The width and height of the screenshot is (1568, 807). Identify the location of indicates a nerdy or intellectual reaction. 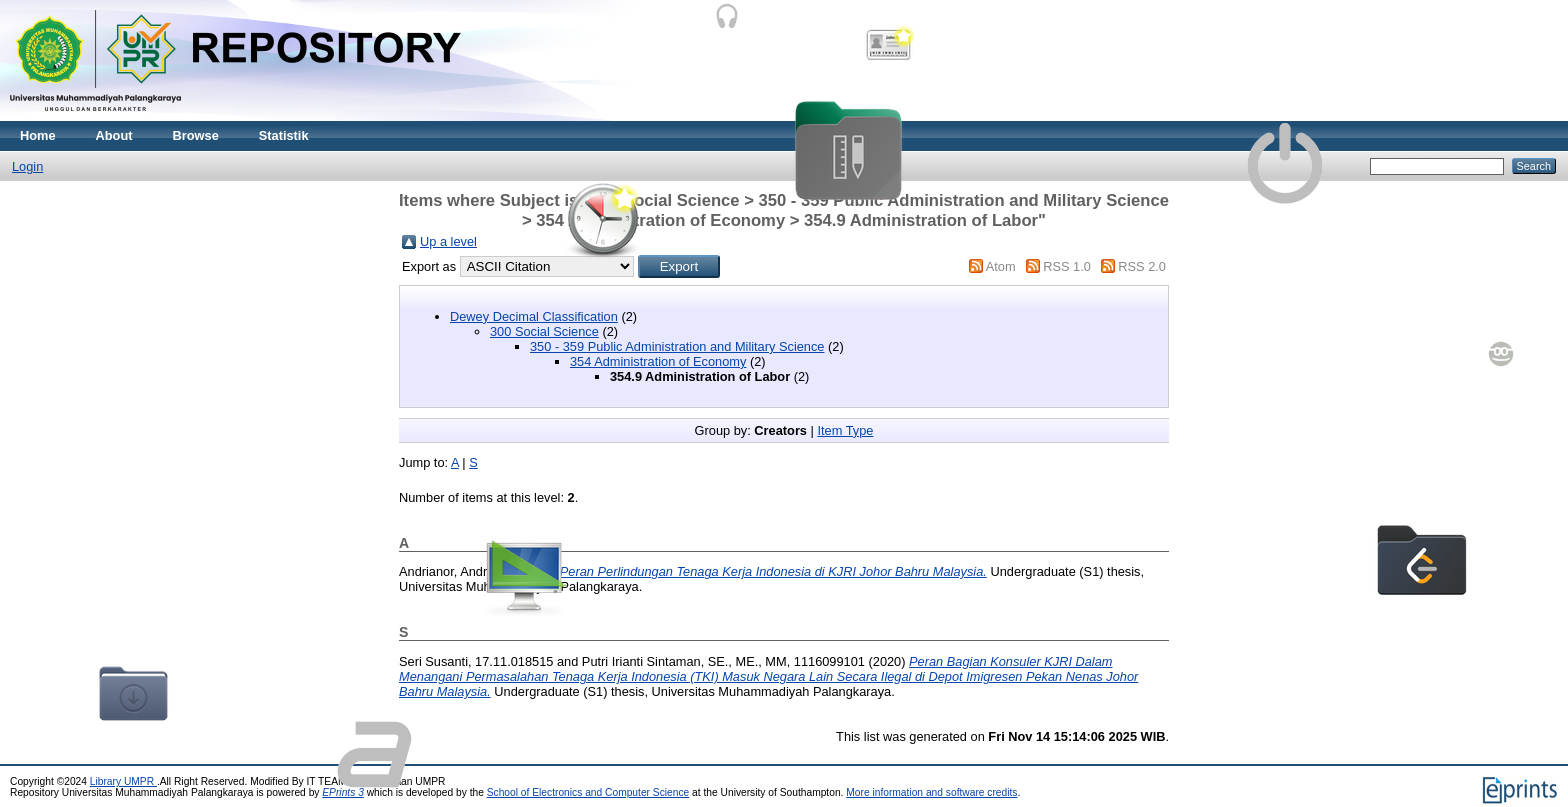
(1501, 354).